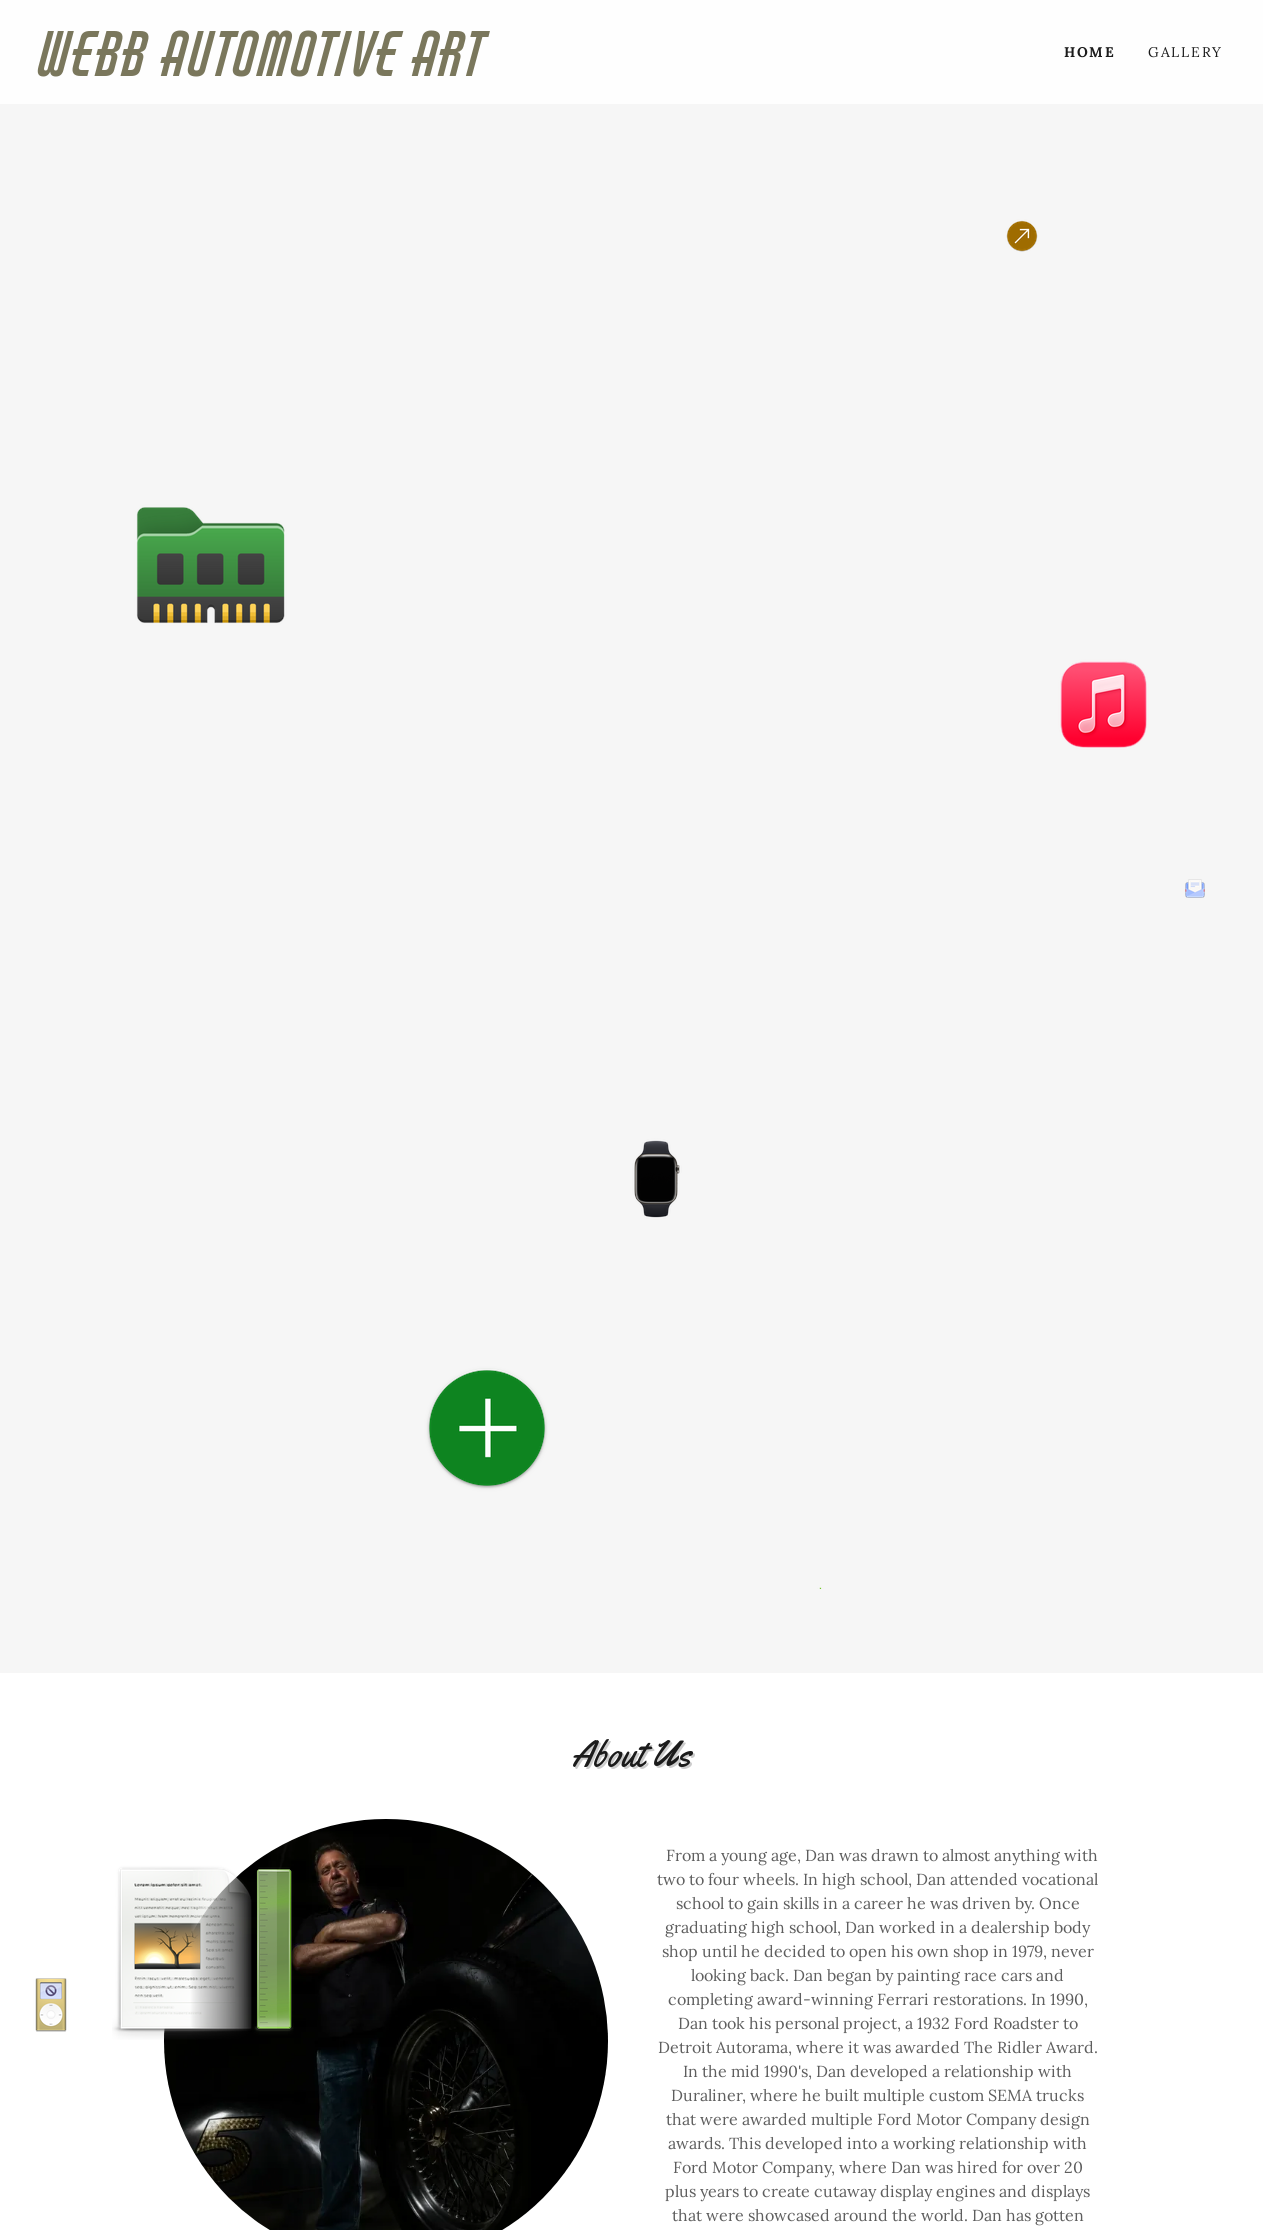 The height and width of the screenshot is (2230, 1263). Describe the element at coordinates (203, 1949) in the screenshot. I see `document template file type` at that location.